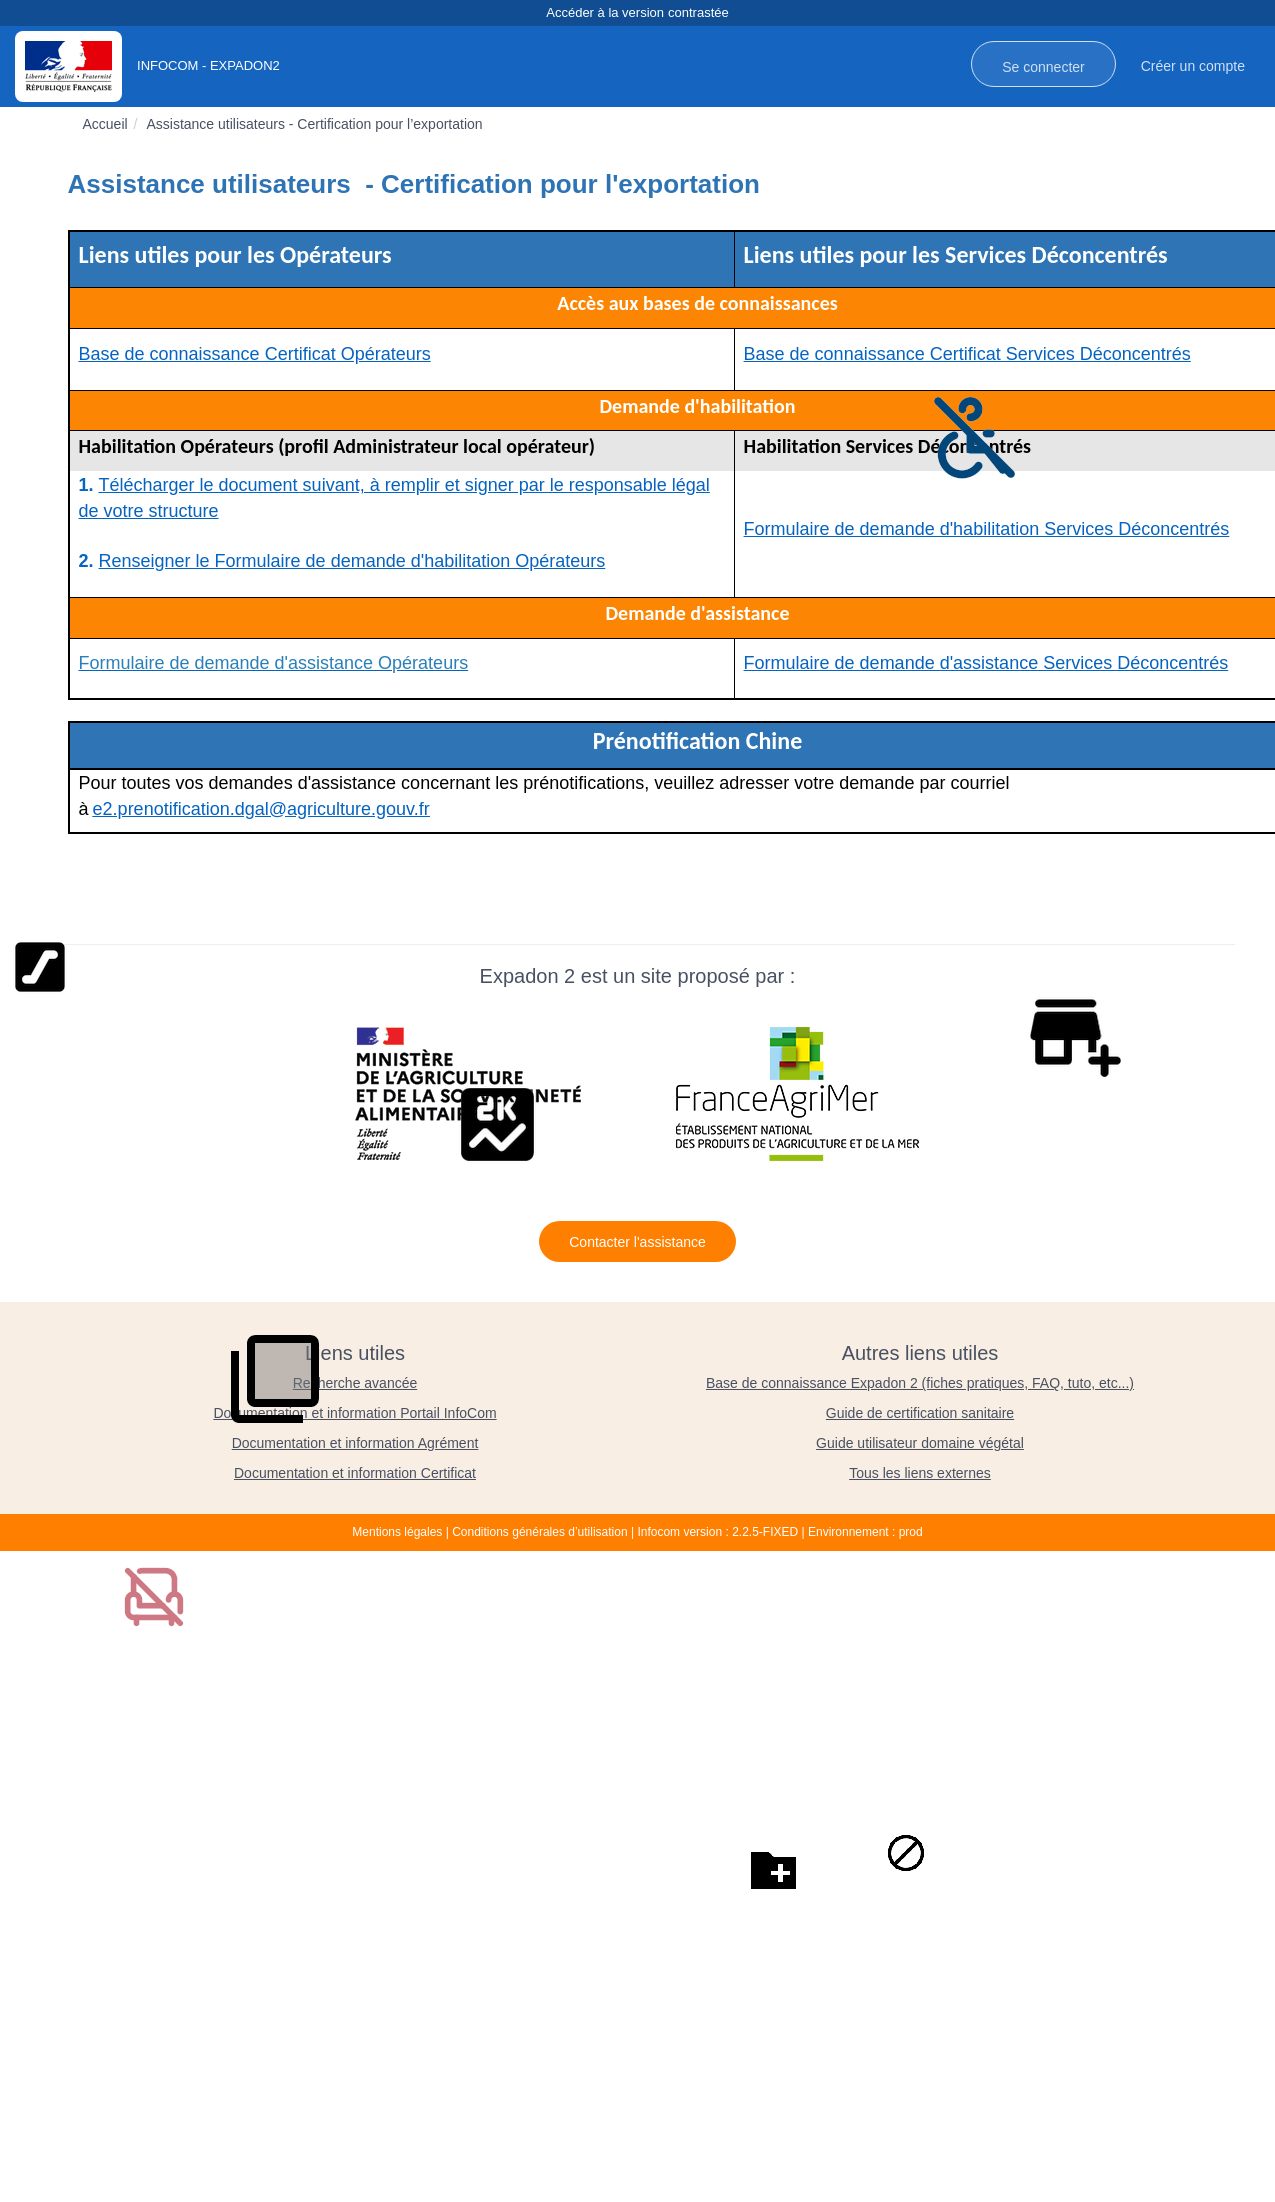  I want to click on indicates escalator access nearby, so click(40, 967).